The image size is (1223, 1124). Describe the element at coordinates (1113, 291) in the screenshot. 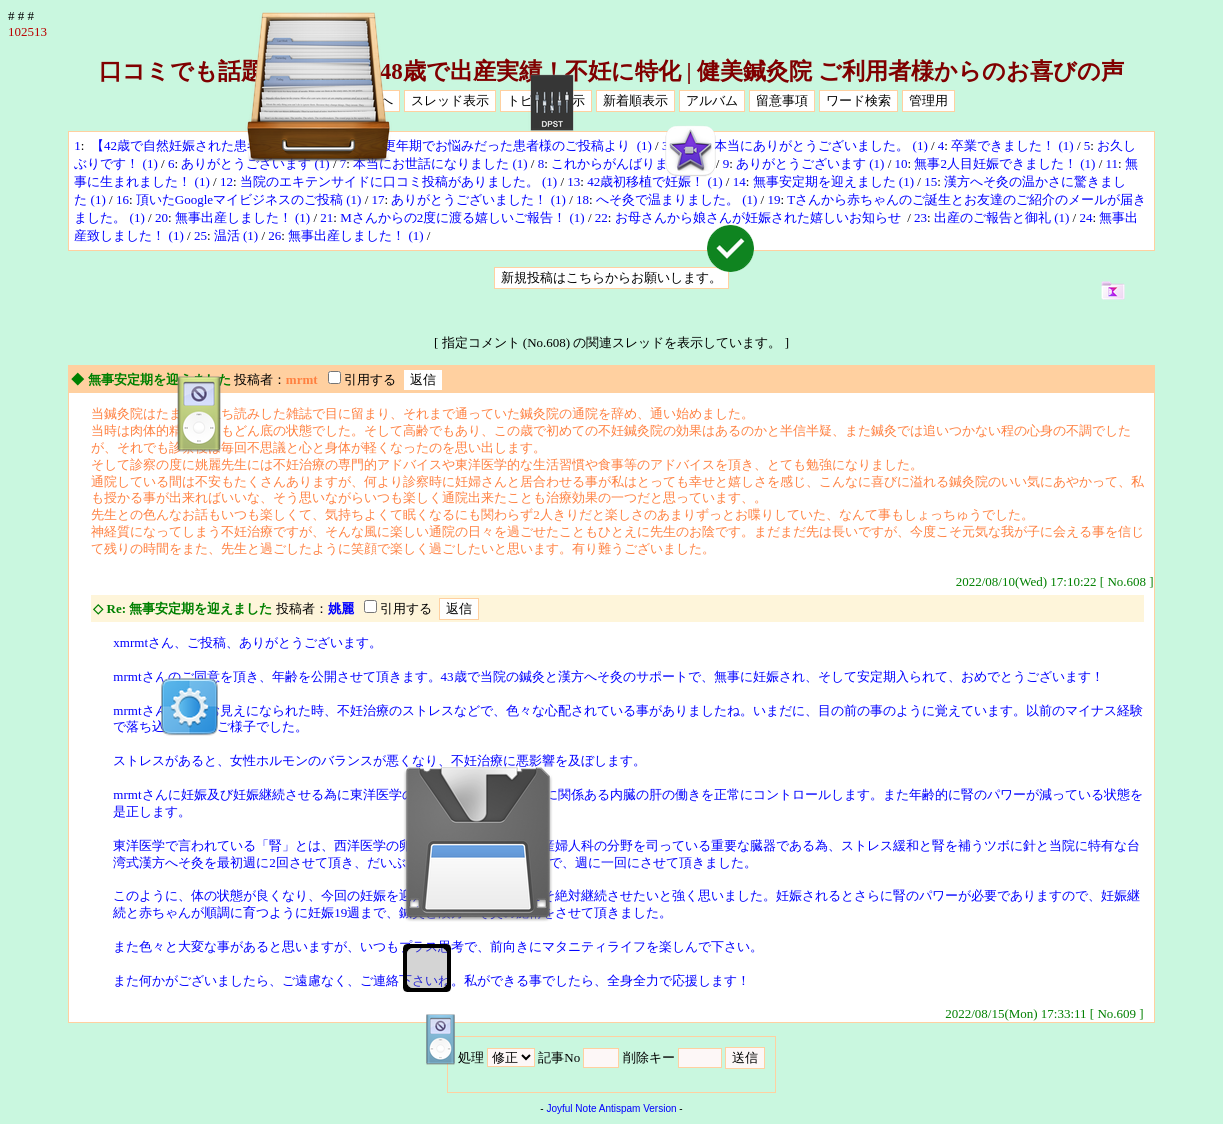

I see `open kotlin android project folder` at that location.